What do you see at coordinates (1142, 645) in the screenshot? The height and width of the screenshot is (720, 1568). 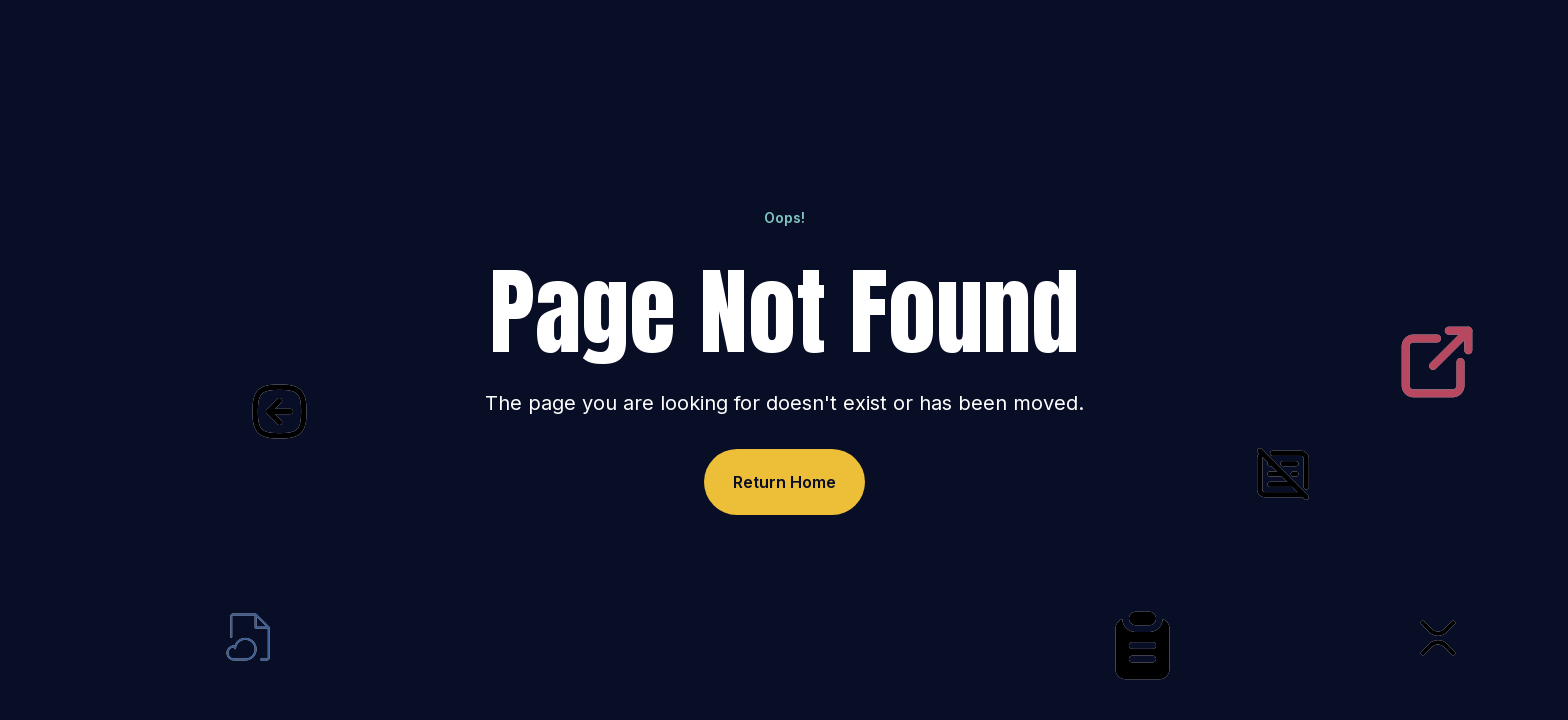 I see `view clipboard contents` at bounding box center [1142, 645].